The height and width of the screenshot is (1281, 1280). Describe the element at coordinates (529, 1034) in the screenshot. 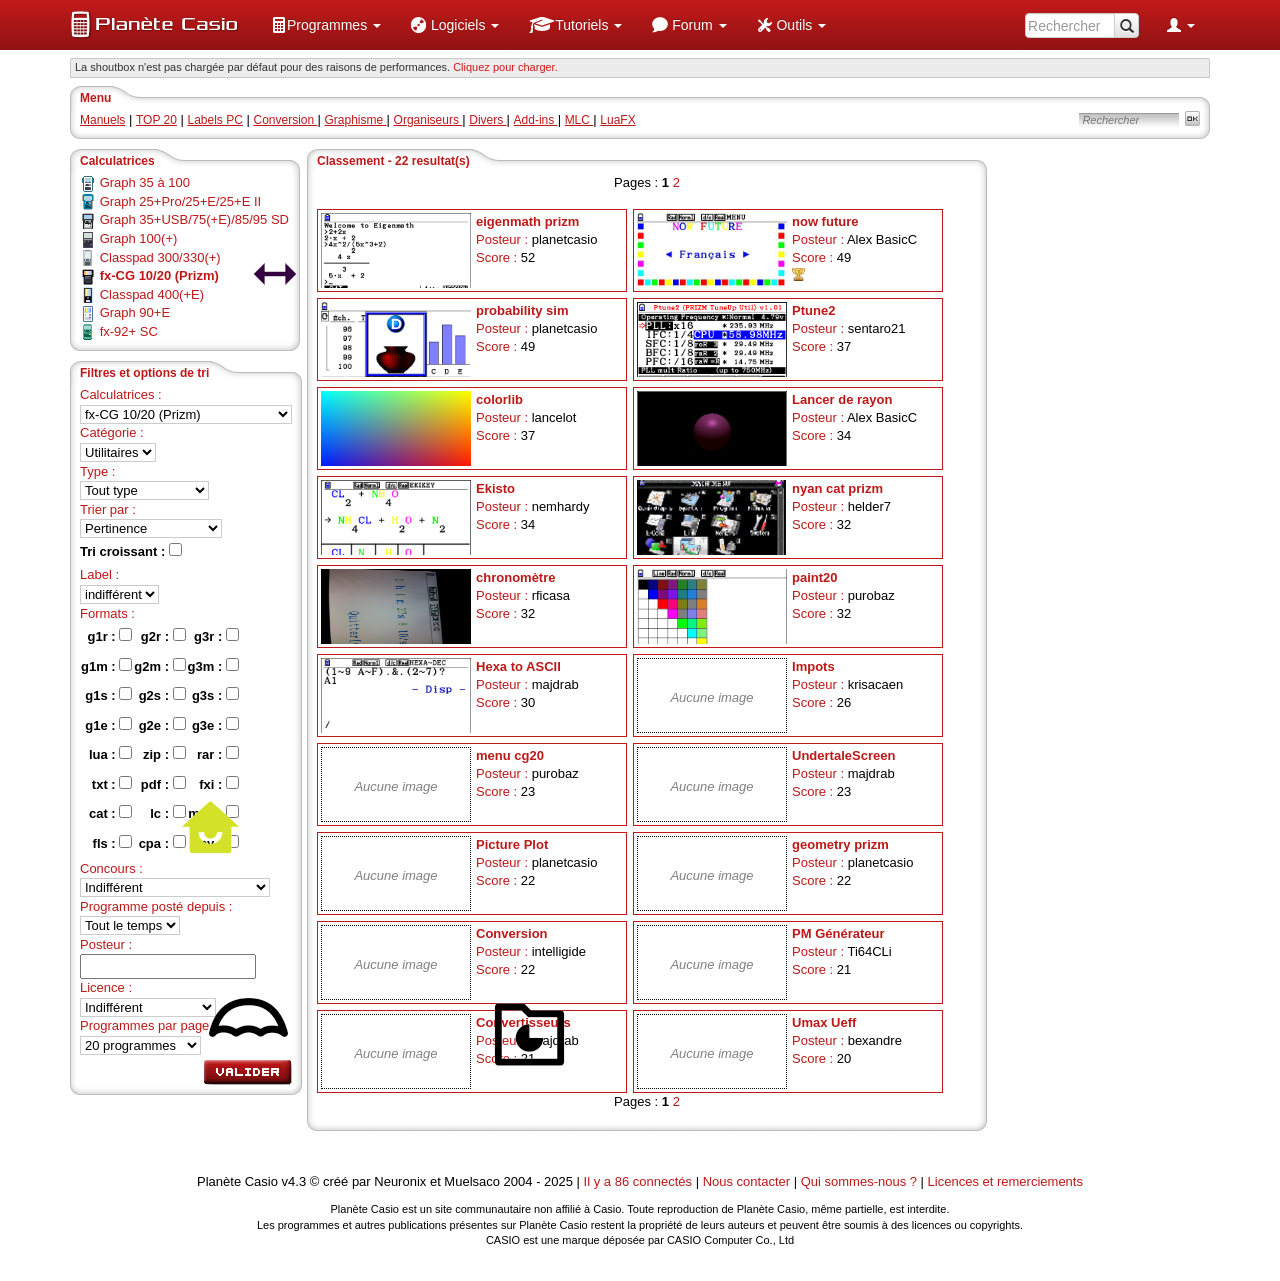

I see `access analytics or reports folder` at that location.